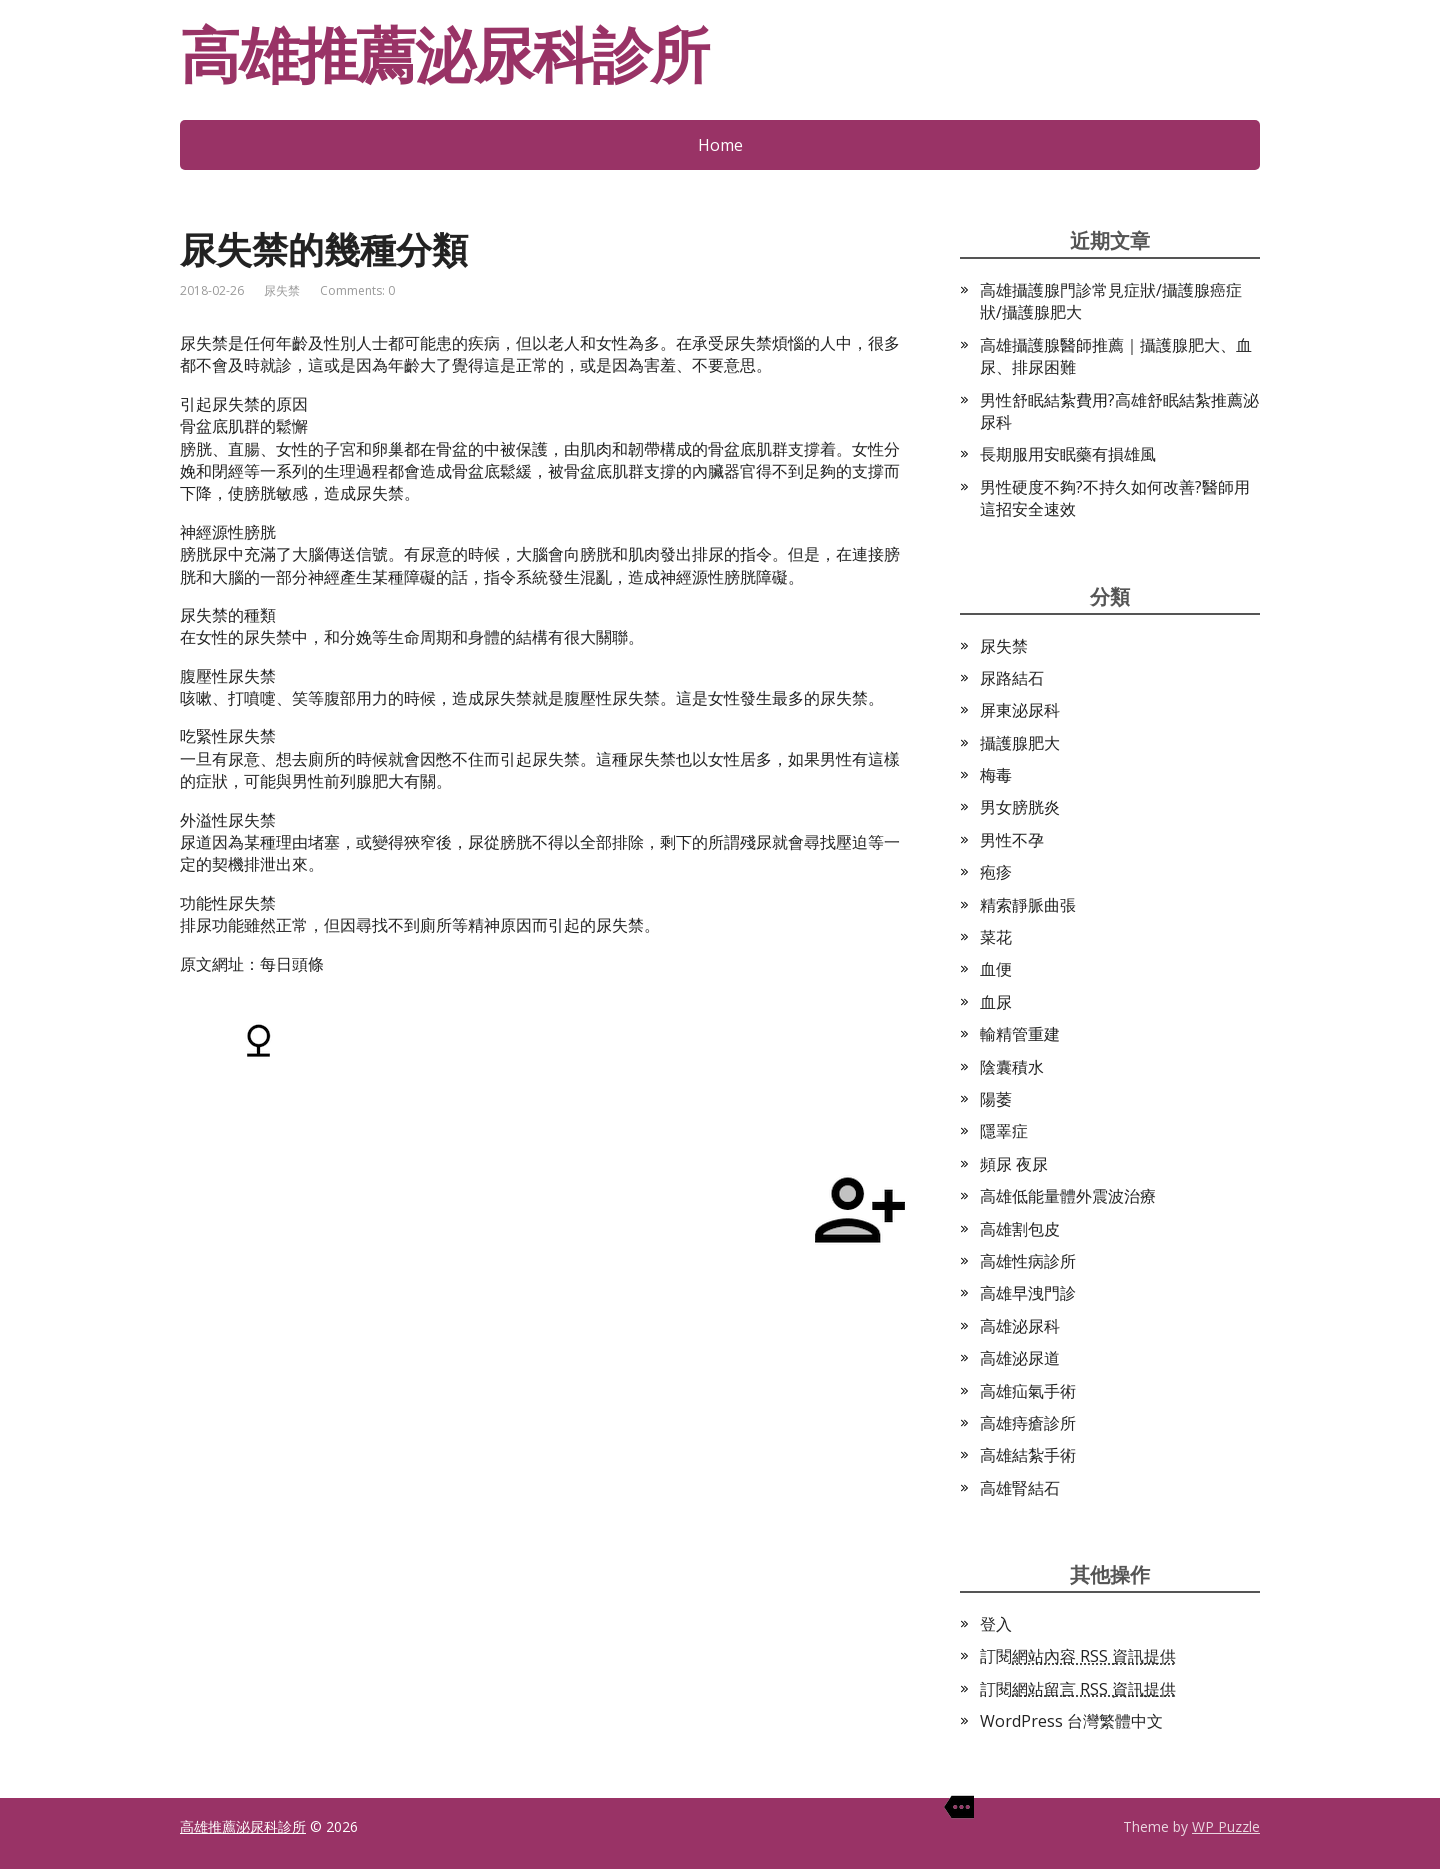 This screenshot has width=1440, height=1869. What do you see at coordinates (959, 1807) in the screenshot?
I see `view more options or actions` at bounding box center [959, 1807].